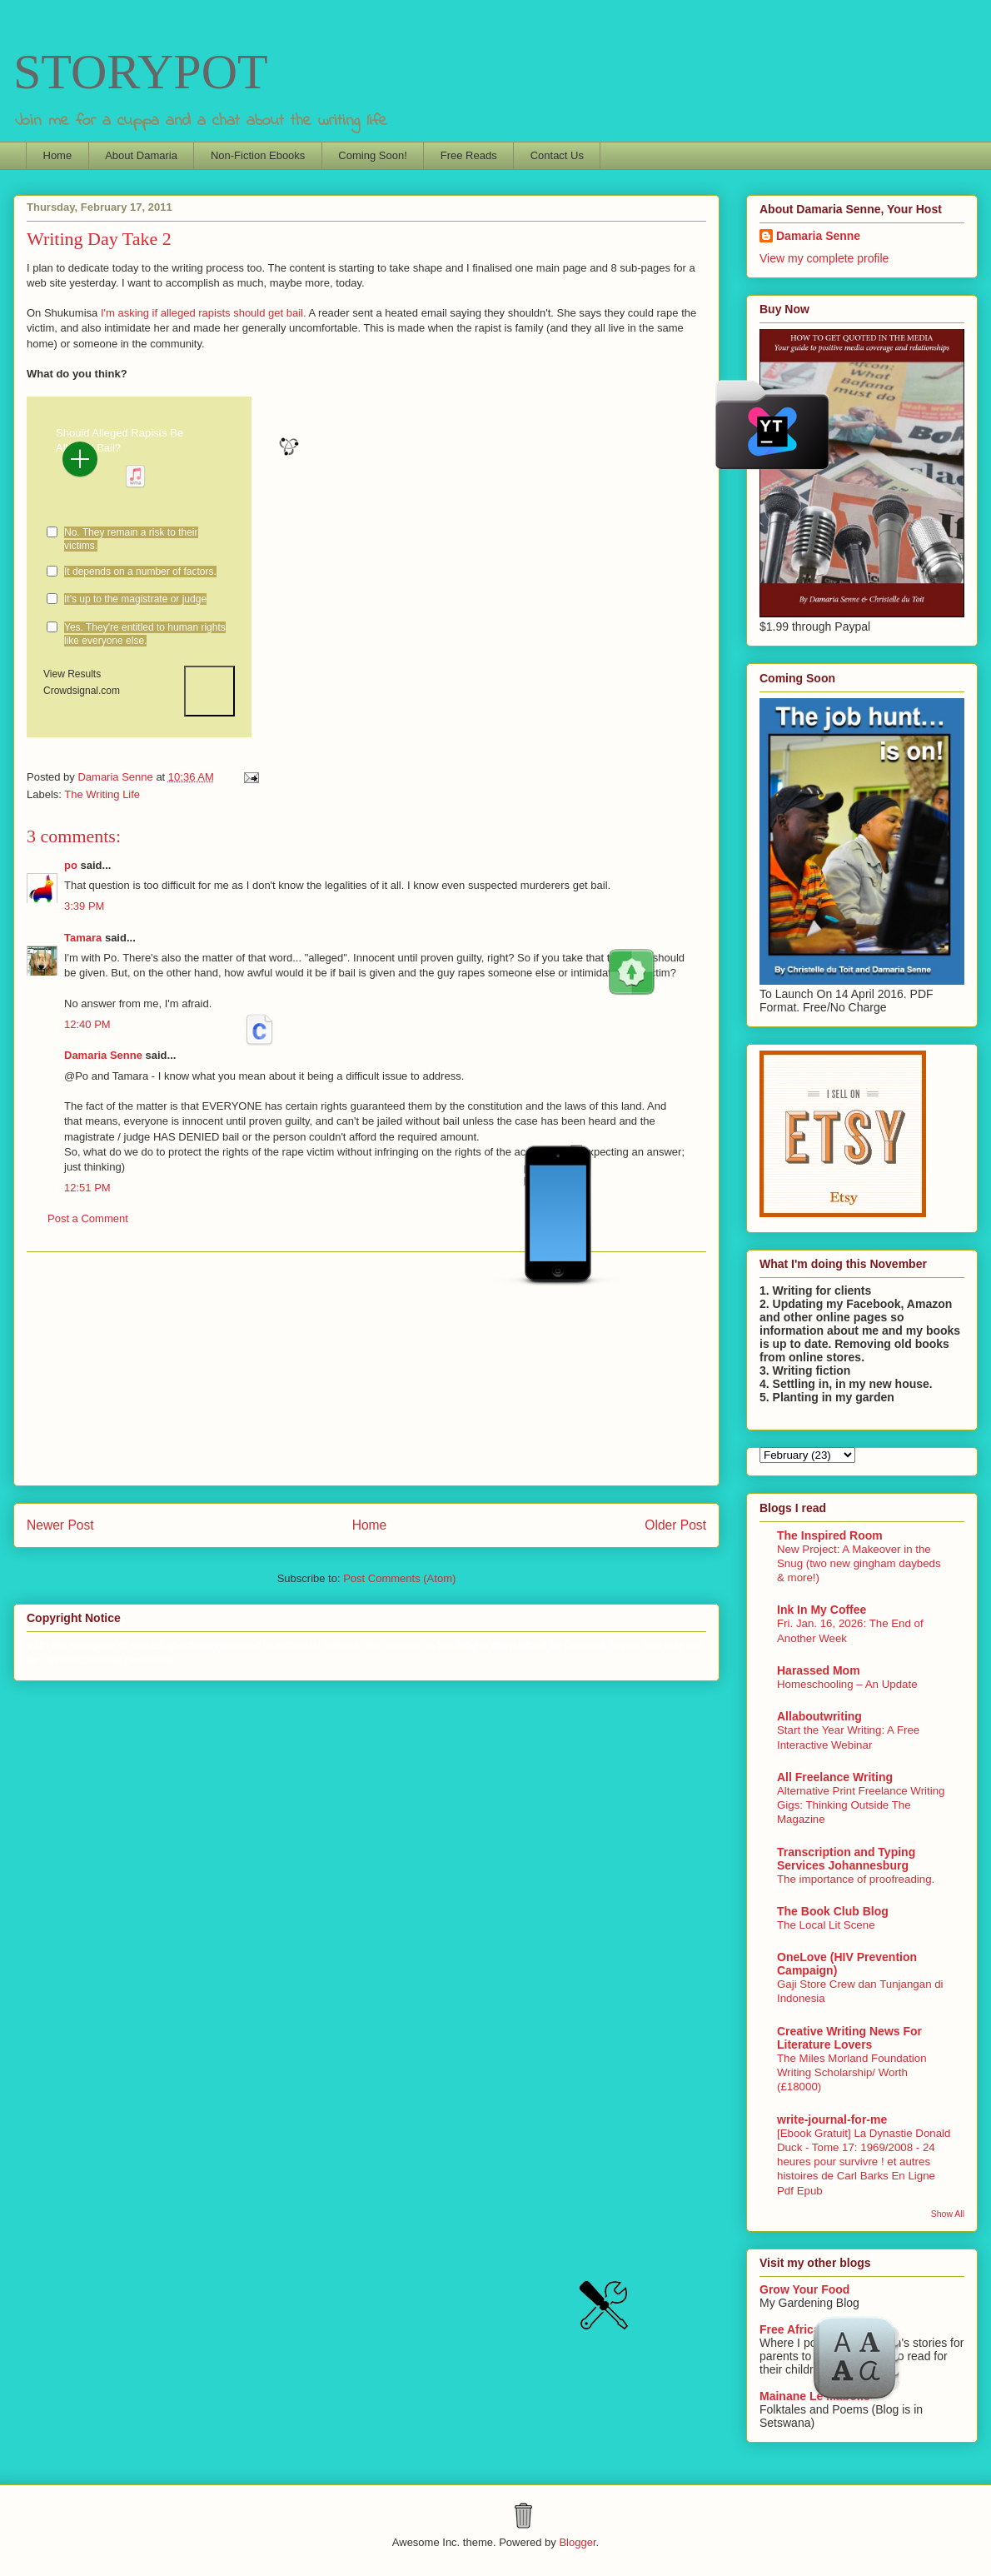  Describe the element at coordinates (604, 2305) in the screenshot. I see `access the utilities folder in the sidebar` at that location.